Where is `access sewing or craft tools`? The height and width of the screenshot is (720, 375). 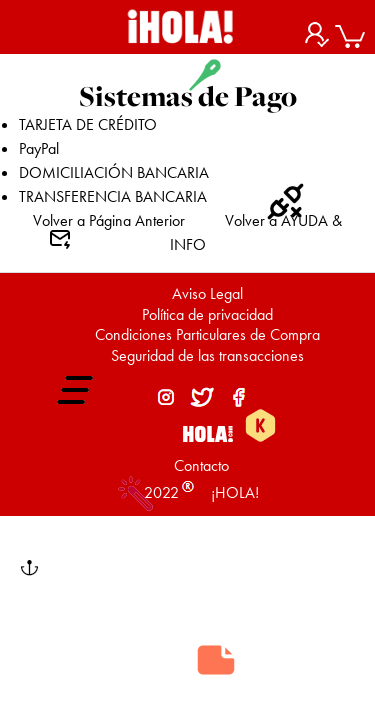
access sewing or craft tools is located at coordinates (205, 75).